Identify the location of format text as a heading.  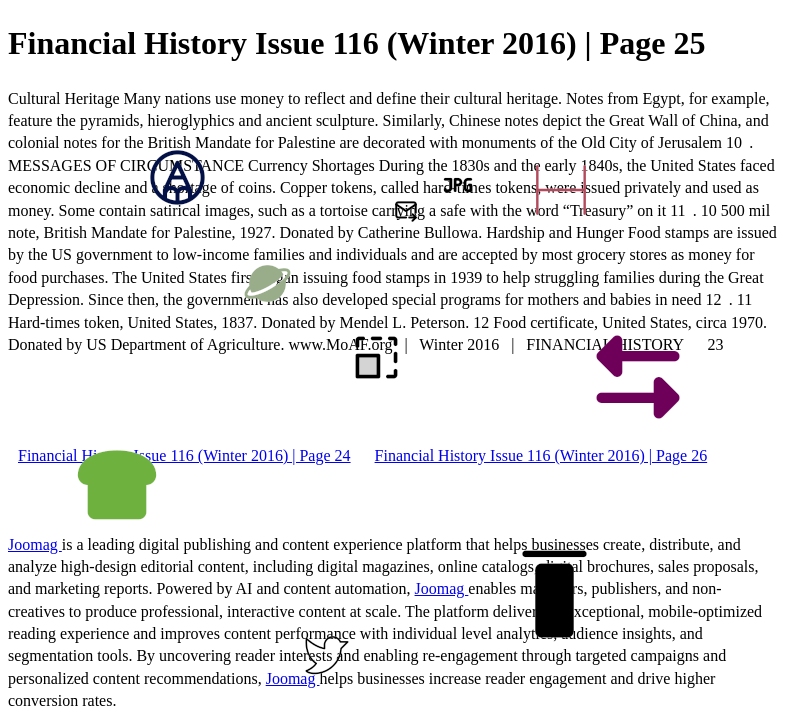
(561, 190).